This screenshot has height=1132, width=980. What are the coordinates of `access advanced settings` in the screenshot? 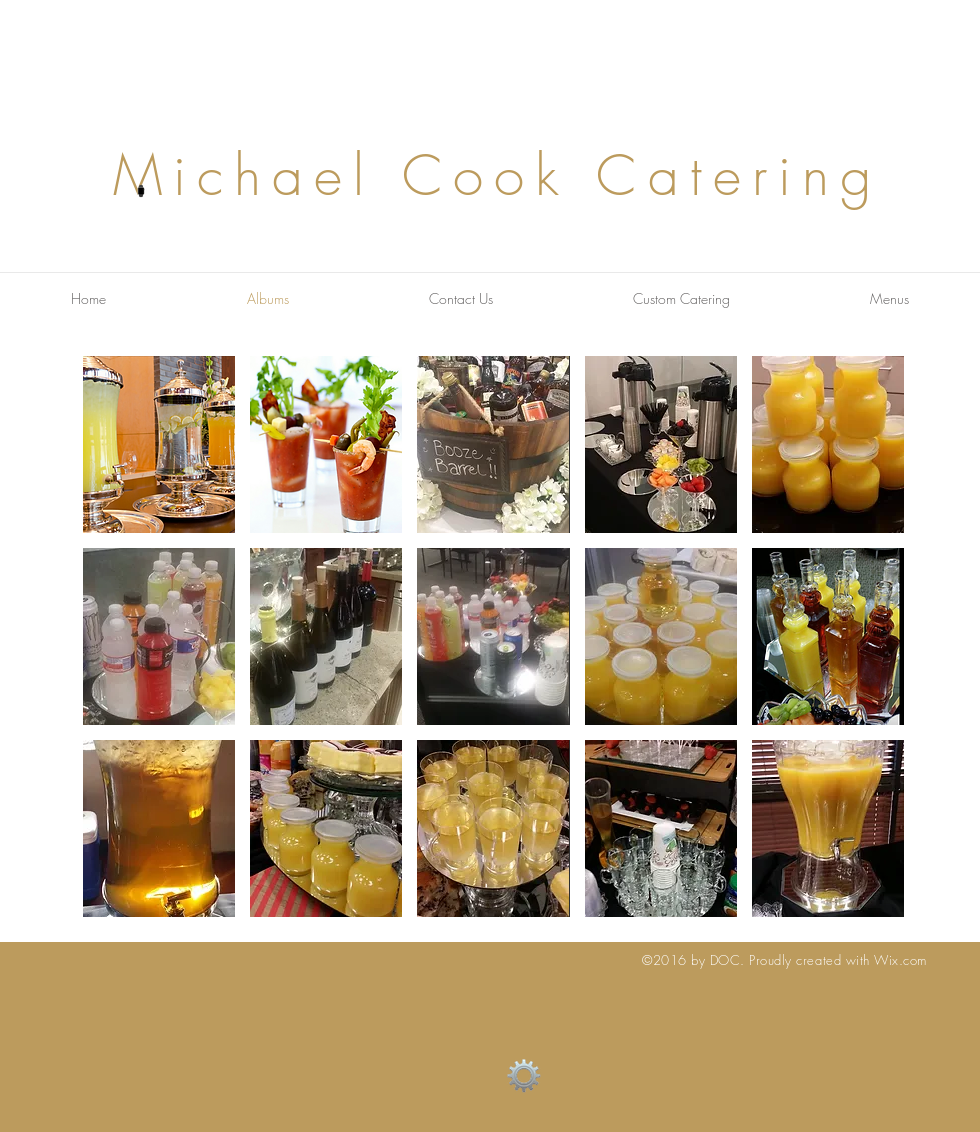 It's located at (524, 1076).